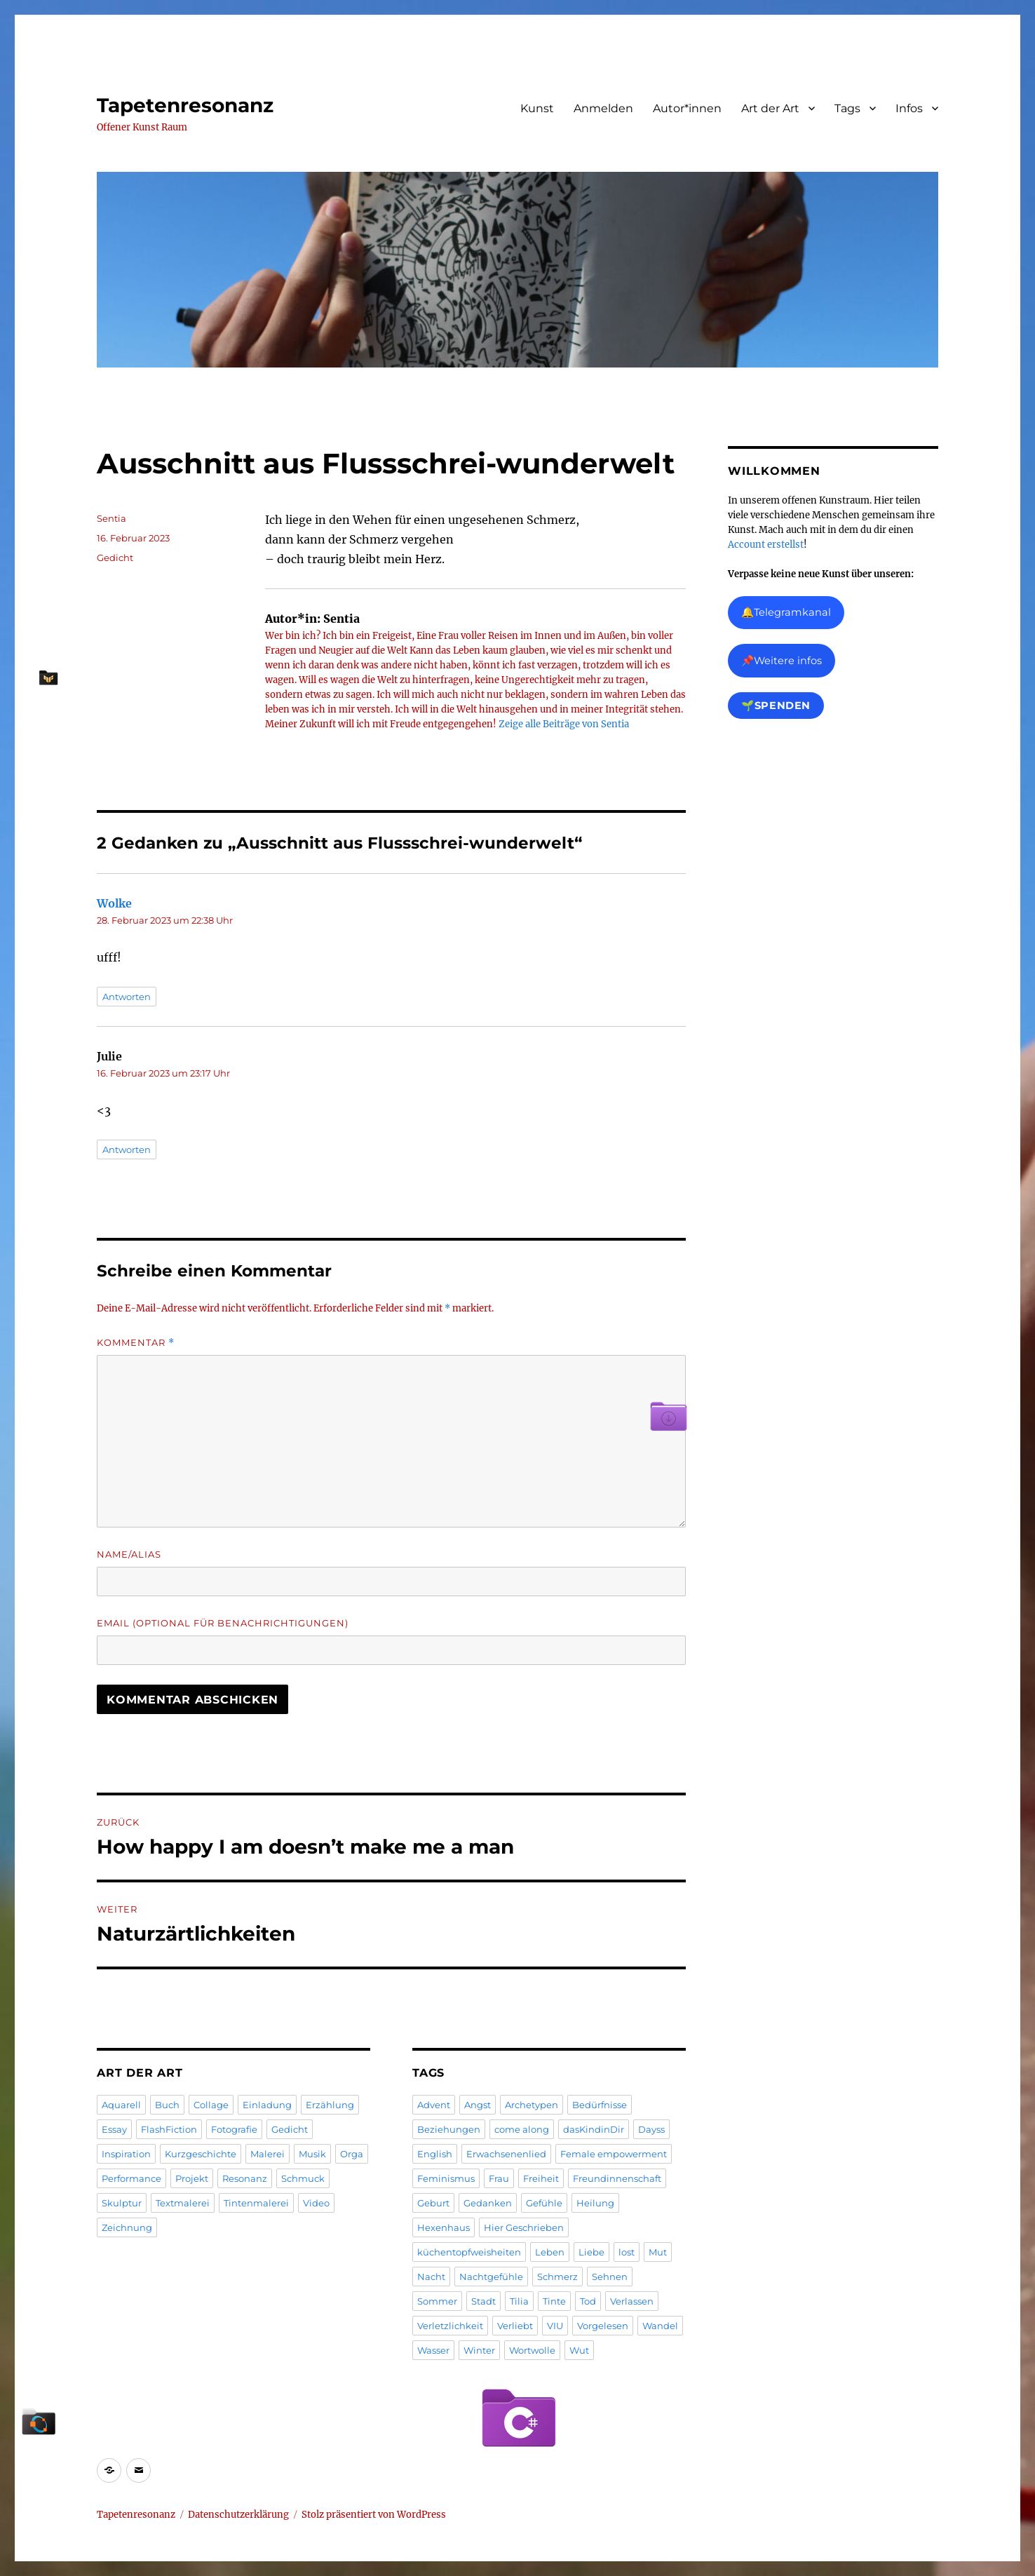 This screenshot has width=1035, height=2576. What do you see at coordinates (518, 2420) in the screenshot?
I see `open folder containing C# project files` at bounding box center [518, 2420].